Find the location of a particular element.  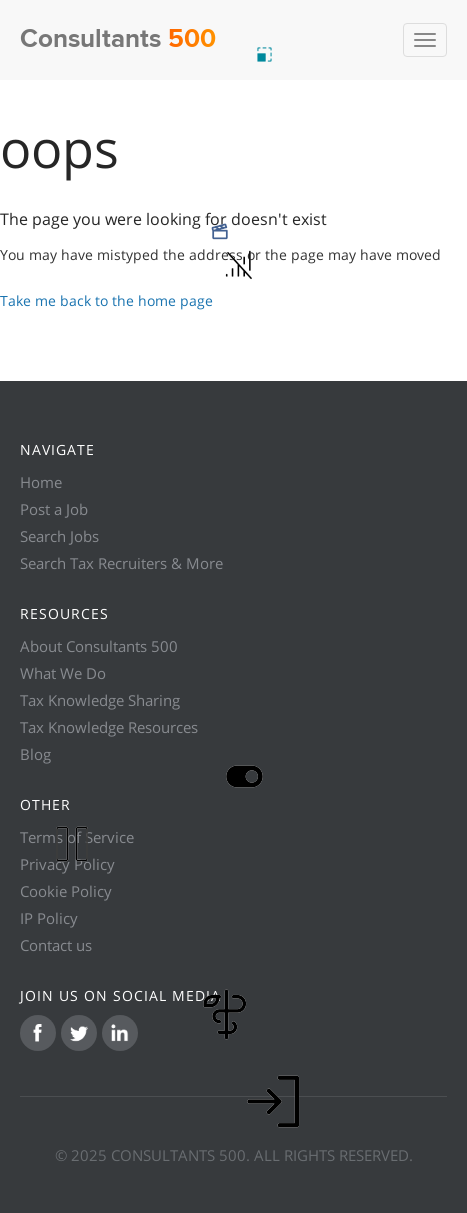

sign in to your account is located at coordinates (277, 1101).